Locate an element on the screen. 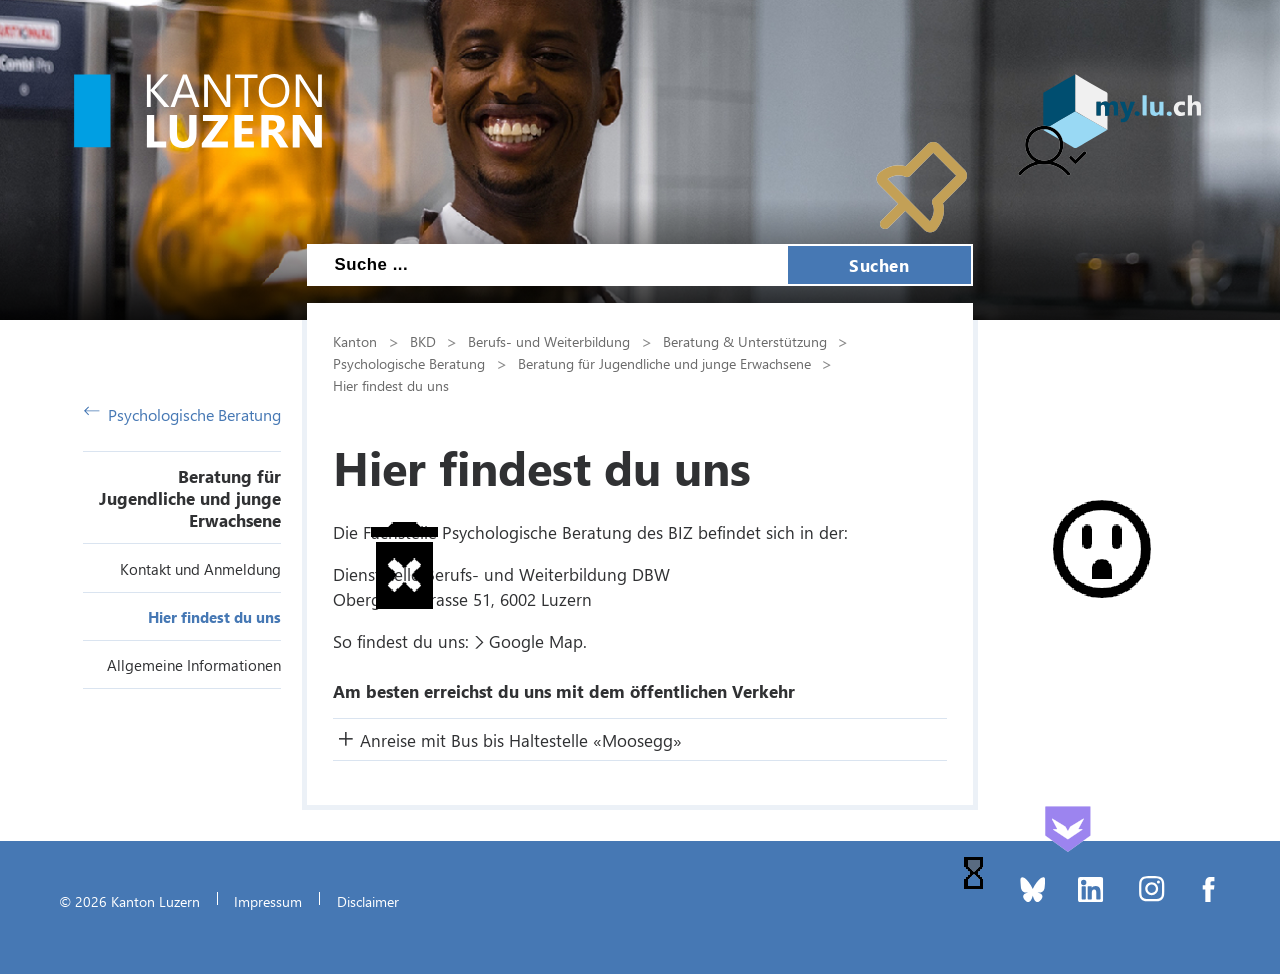  verify or approve a user account is located at coordinates (1050, 153).